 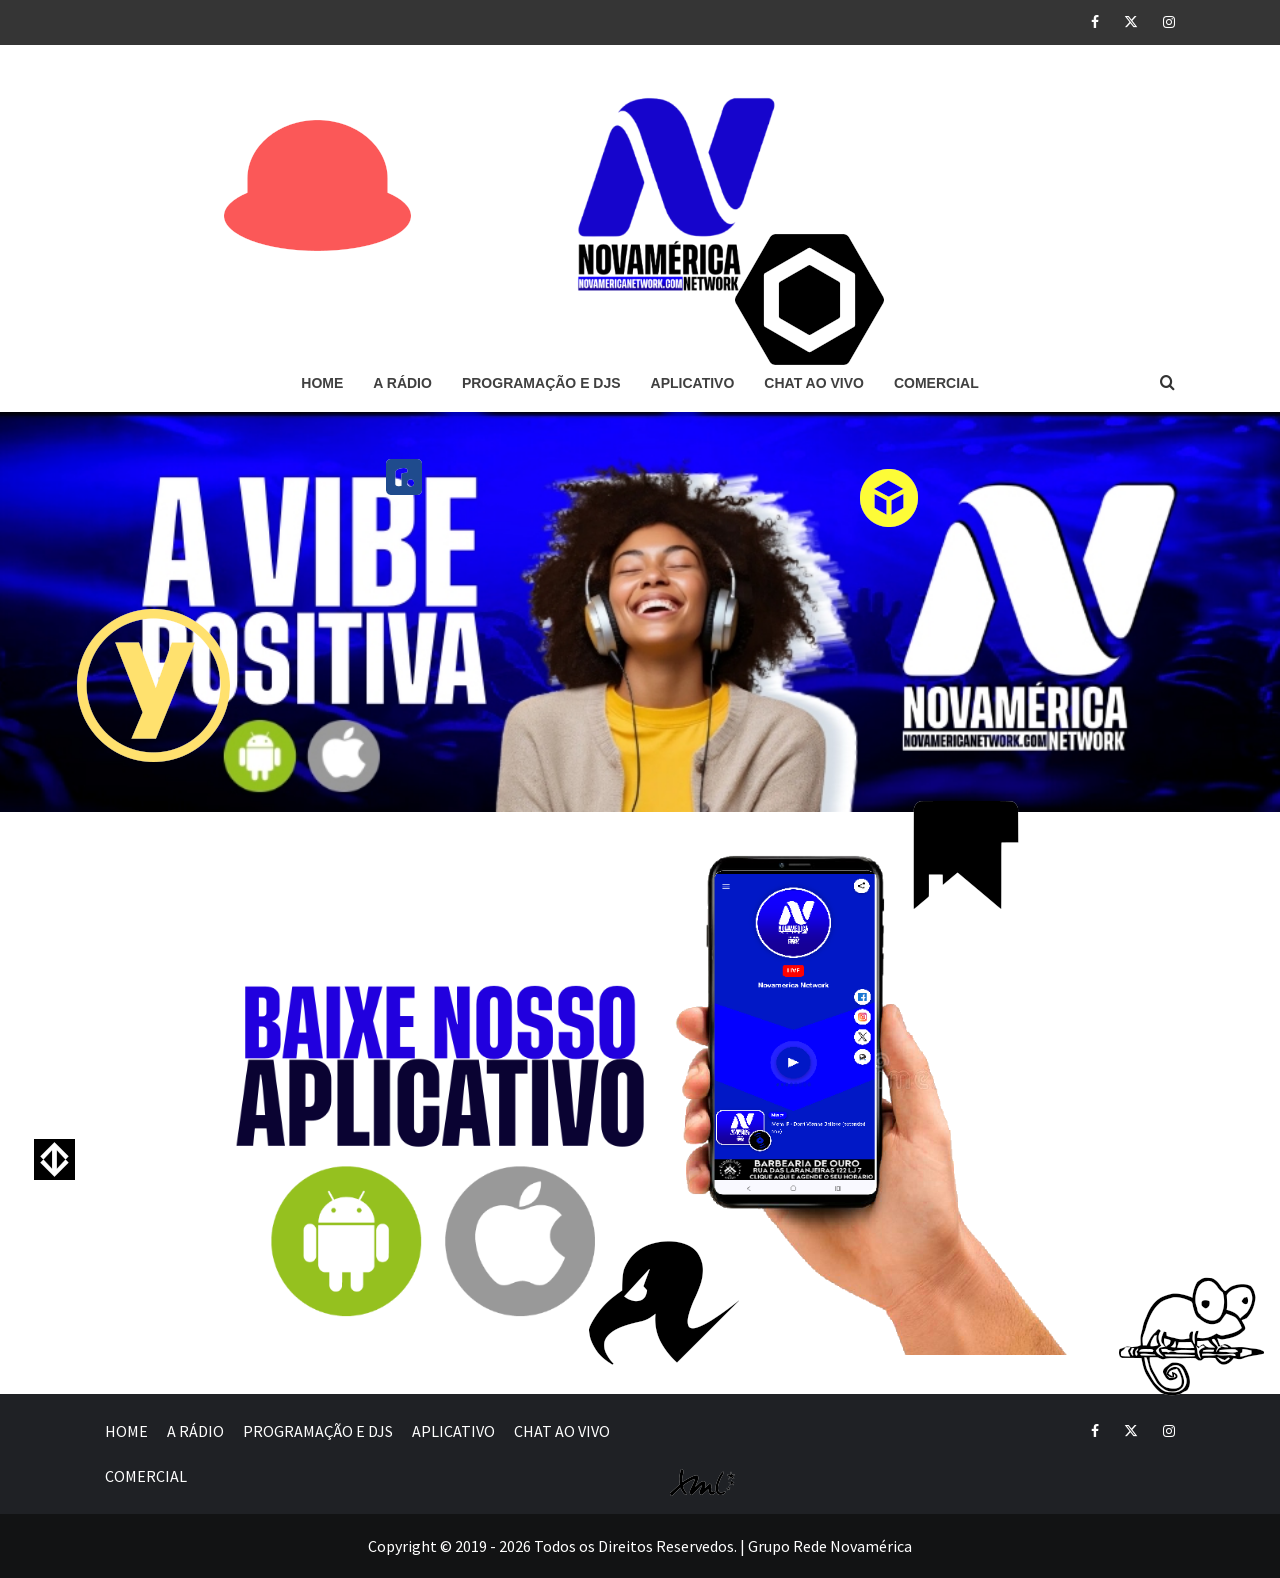 What do you see at coordinates (1191, 1336) in the screenshot?
I see `open notepad++ text editor` at bounding box center [1191, 1336].